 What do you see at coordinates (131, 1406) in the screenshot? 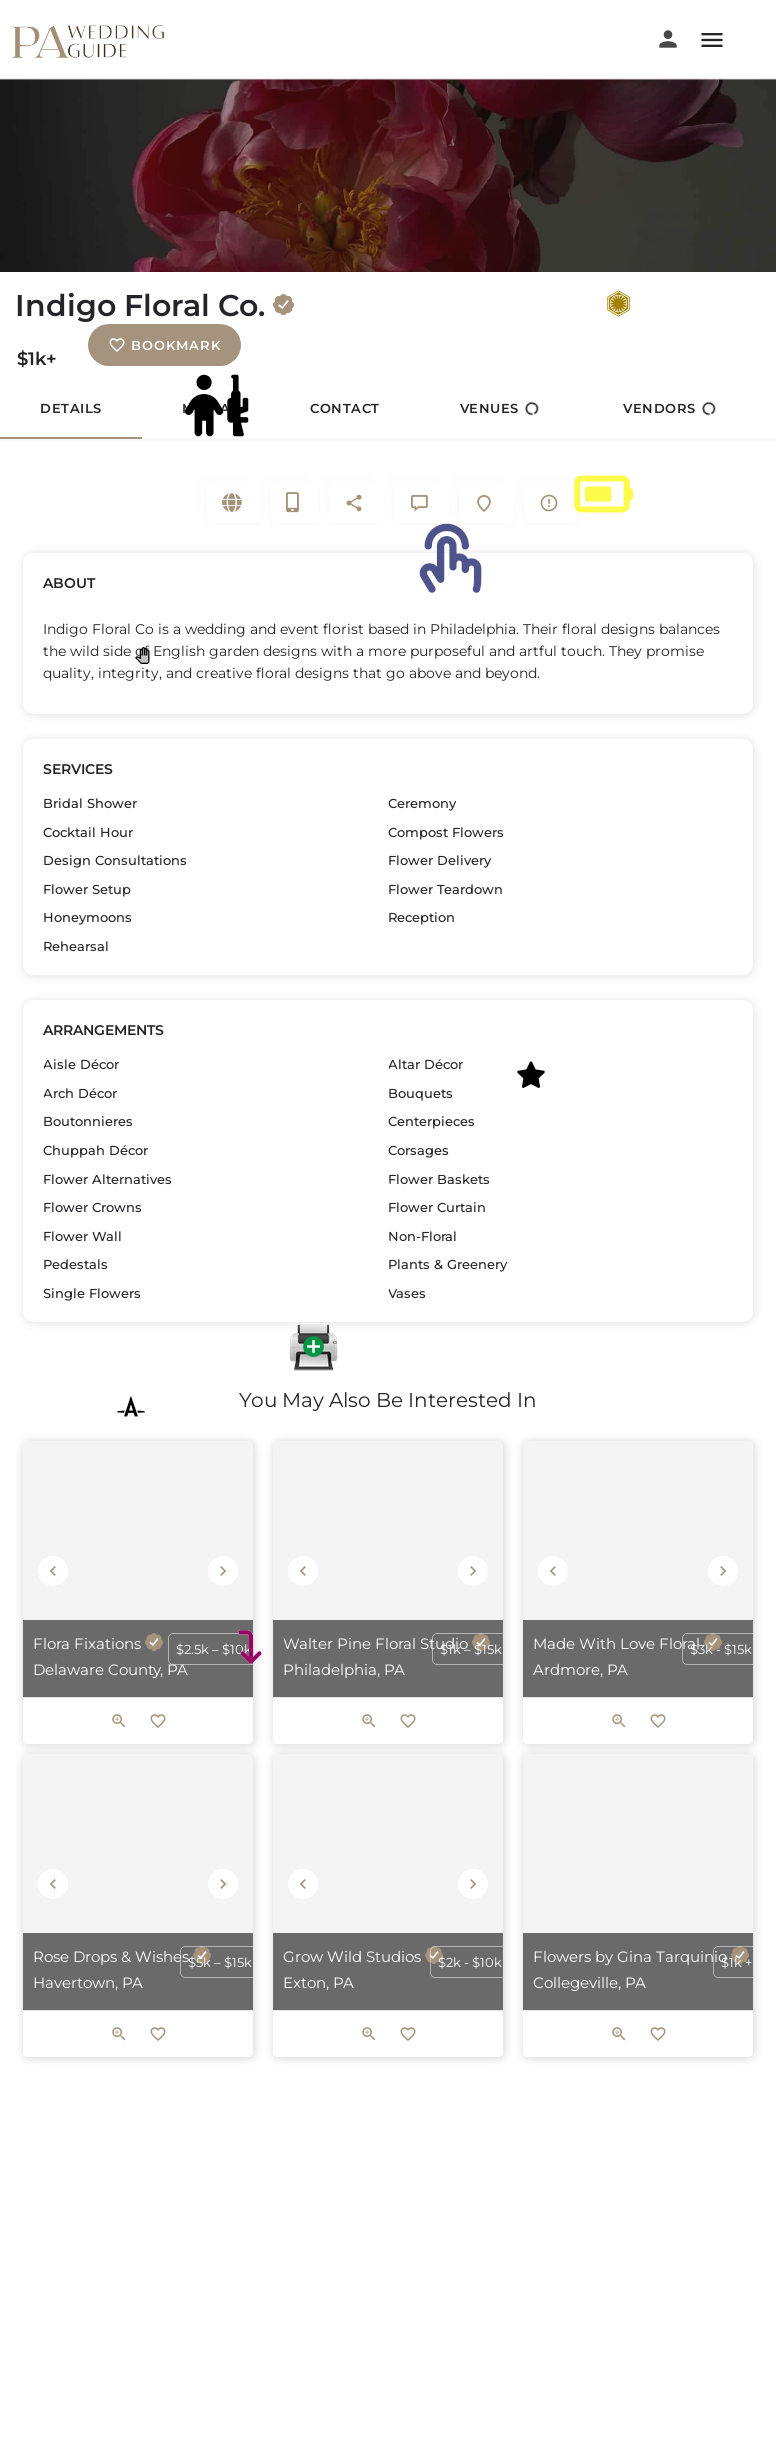
I see `autoprefixer CSS tool logo` at bounding box center [131, 1406].